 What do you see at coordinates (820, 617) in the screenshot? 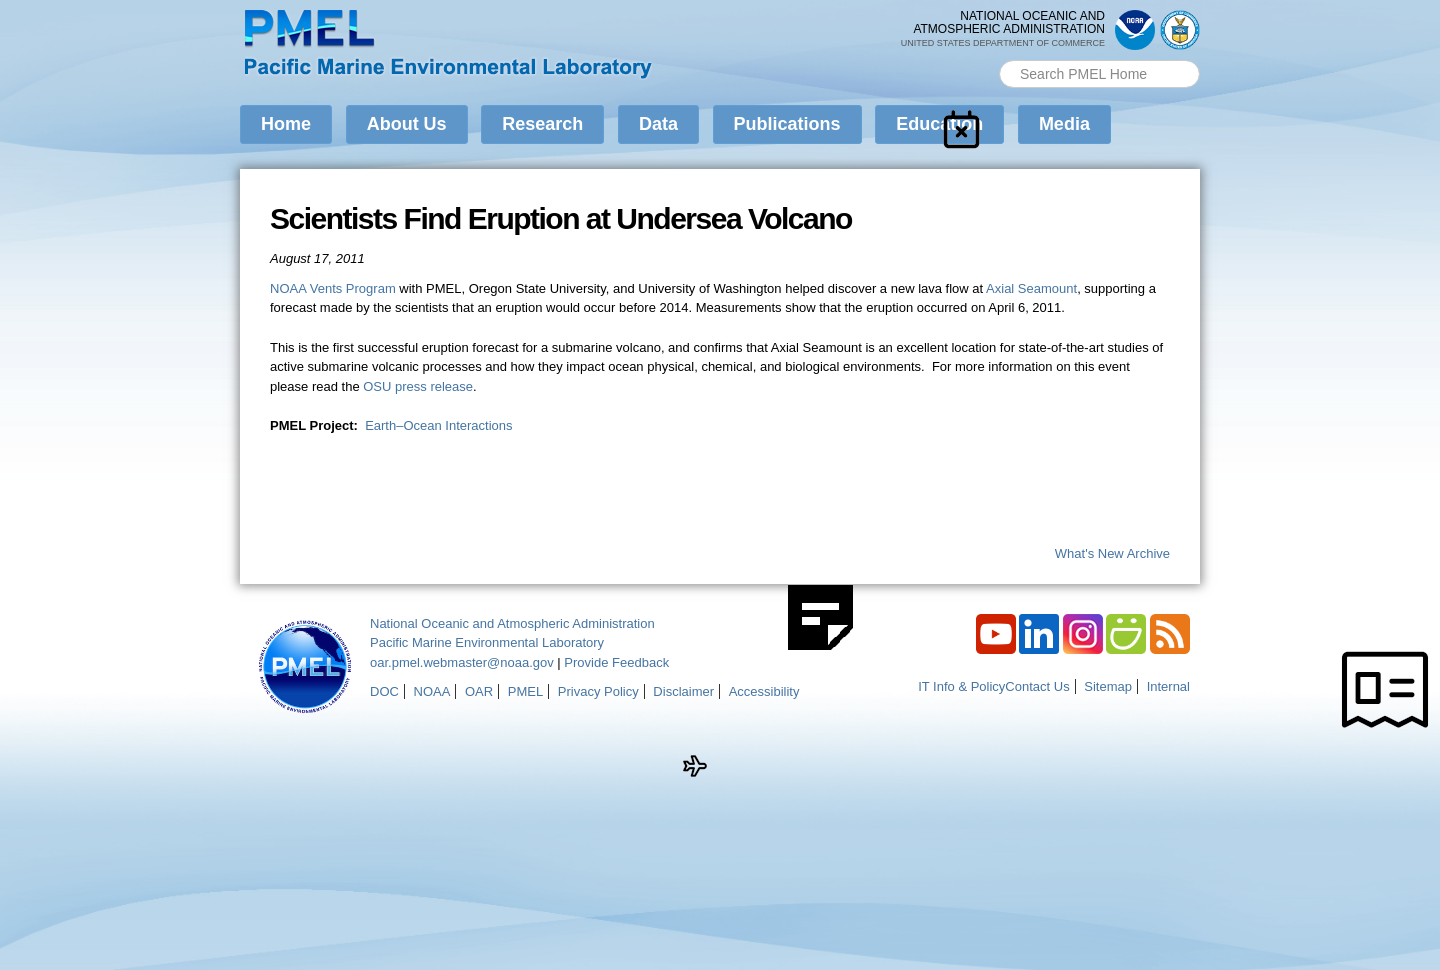
I see `create a new sticky note` at bounding box center [820, 617].